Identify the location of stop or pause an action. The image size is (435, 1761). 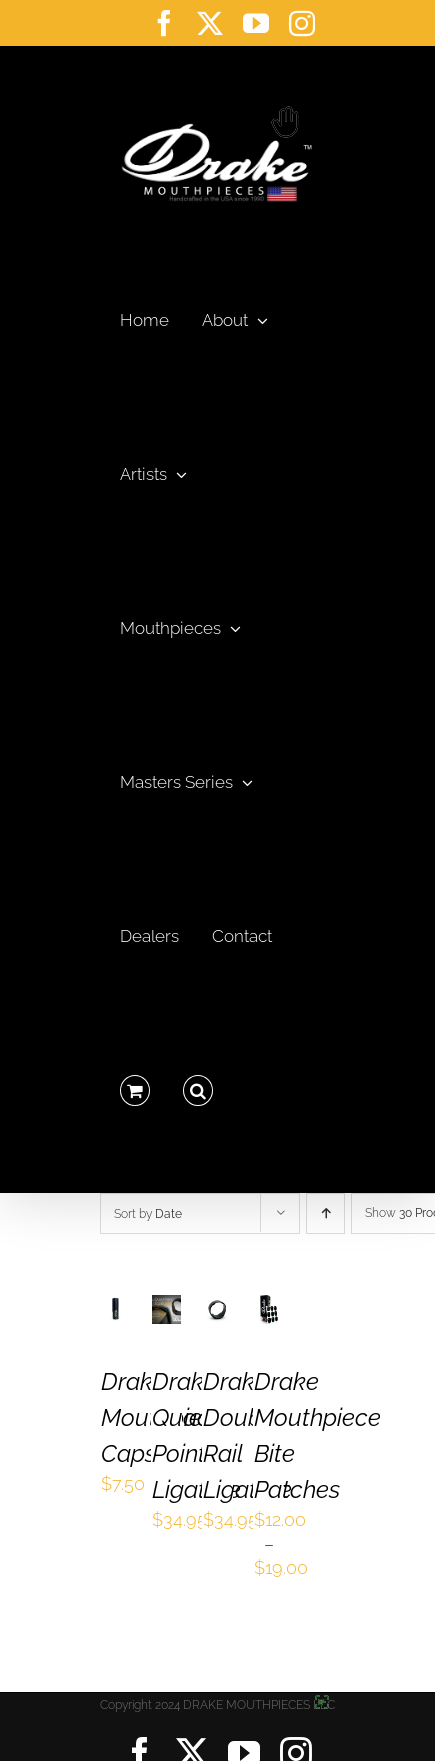
(286, 122).